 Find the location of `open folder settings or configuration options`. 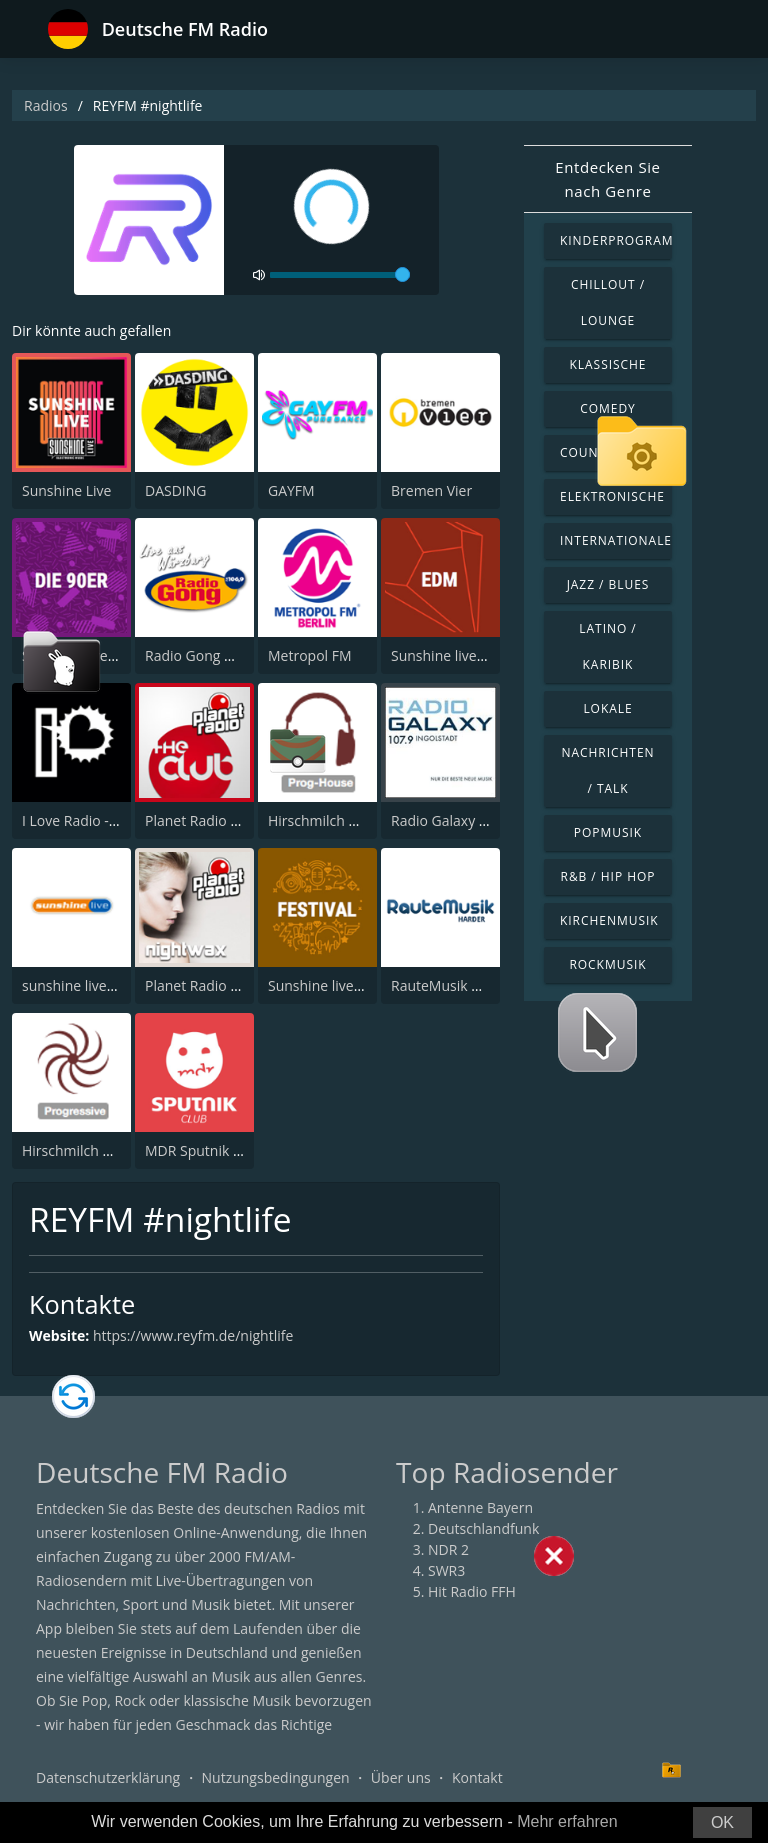

open folder settings or configuration options is located at coordinates (641, 453).